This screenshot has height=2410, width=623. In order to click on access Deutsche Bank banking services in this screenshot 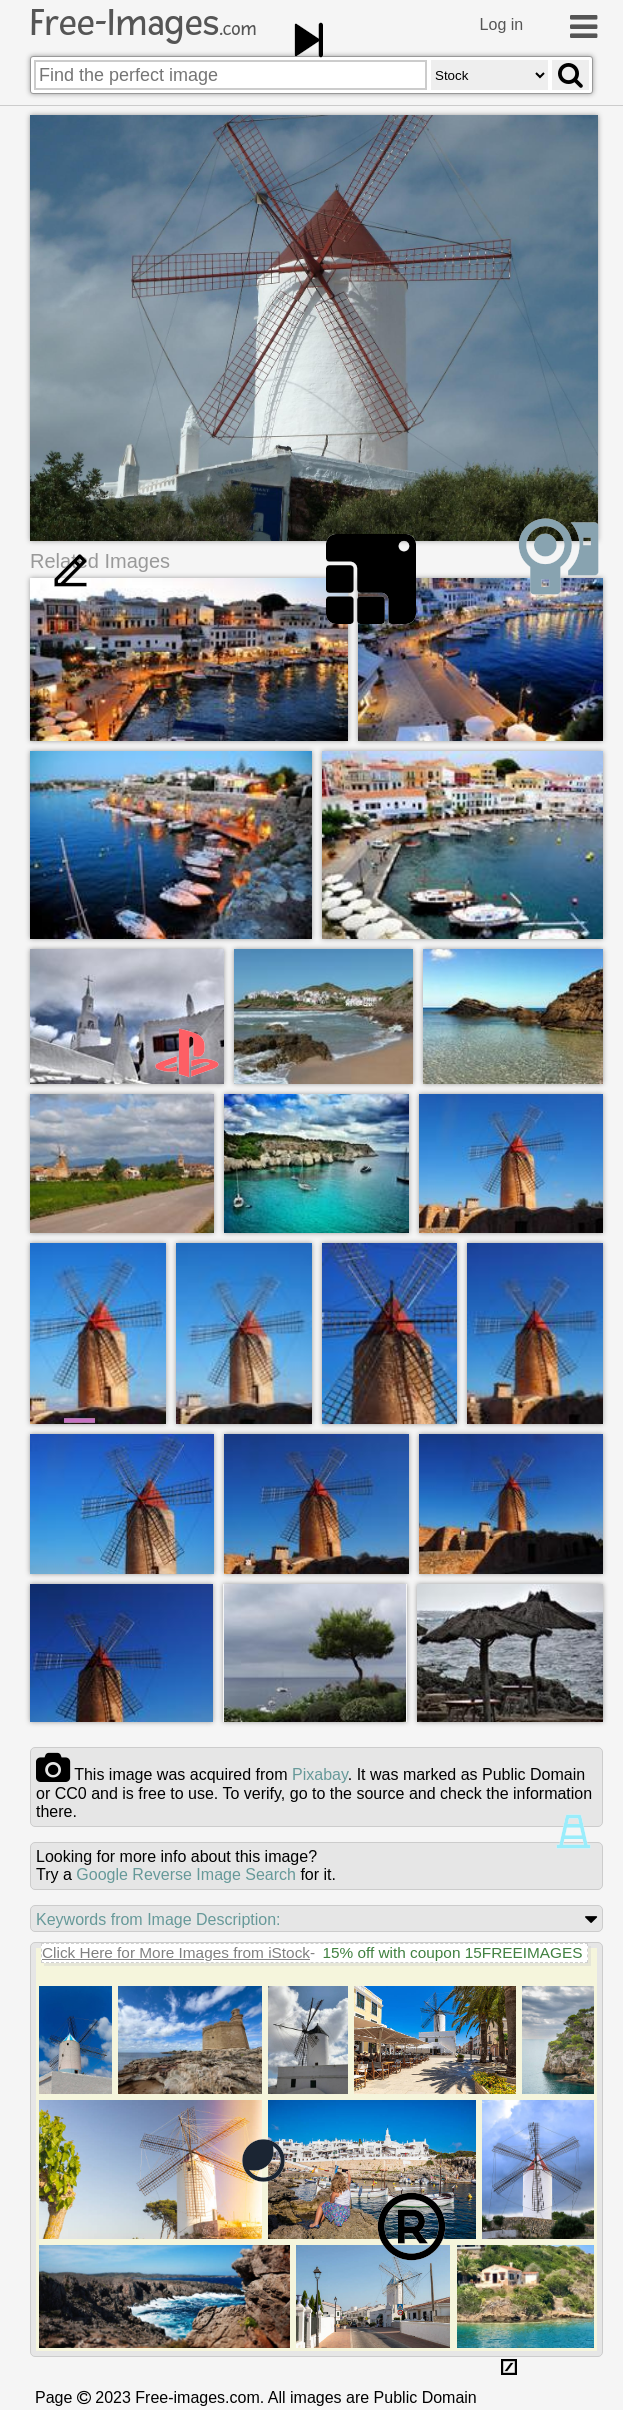, I will do `click(509, 2367)`.